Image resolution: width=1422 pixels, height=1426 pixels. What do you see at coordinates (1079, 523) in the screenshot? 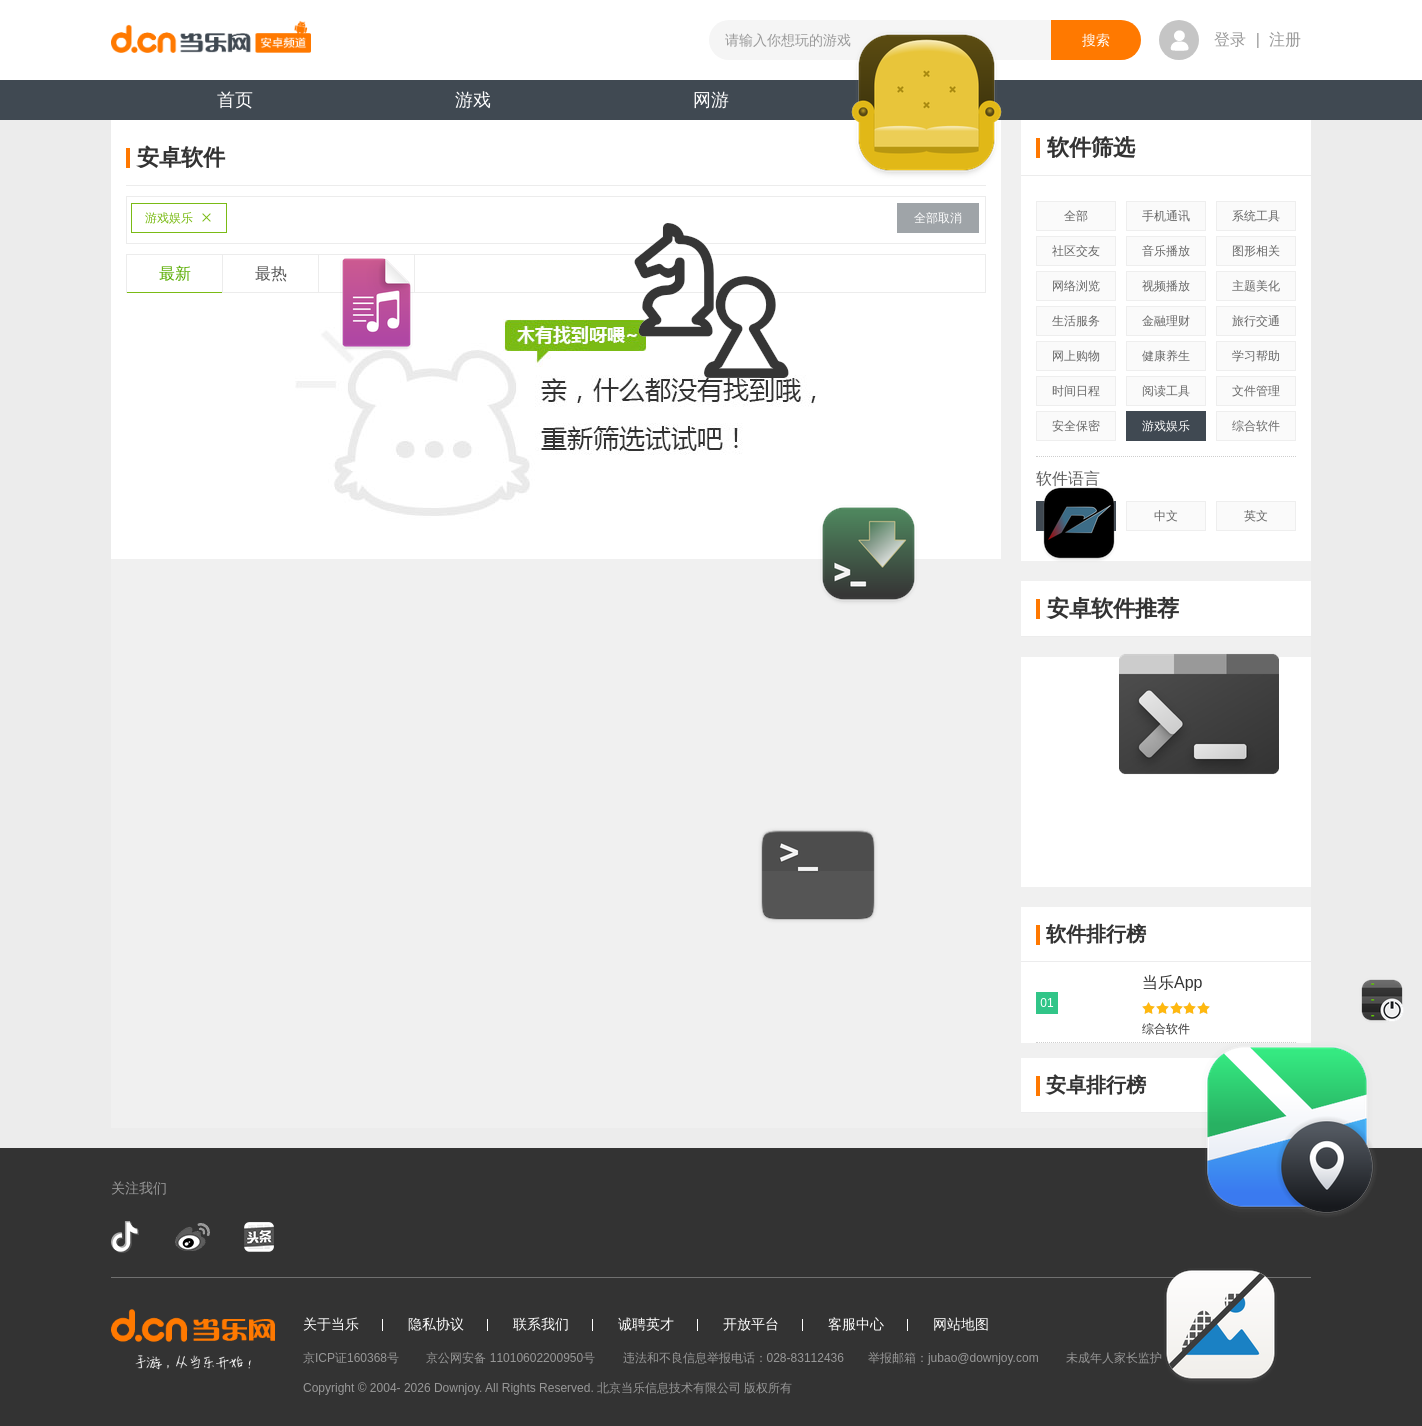
I see `launch need for speed rivals game` at bounding box center [1079, 523].